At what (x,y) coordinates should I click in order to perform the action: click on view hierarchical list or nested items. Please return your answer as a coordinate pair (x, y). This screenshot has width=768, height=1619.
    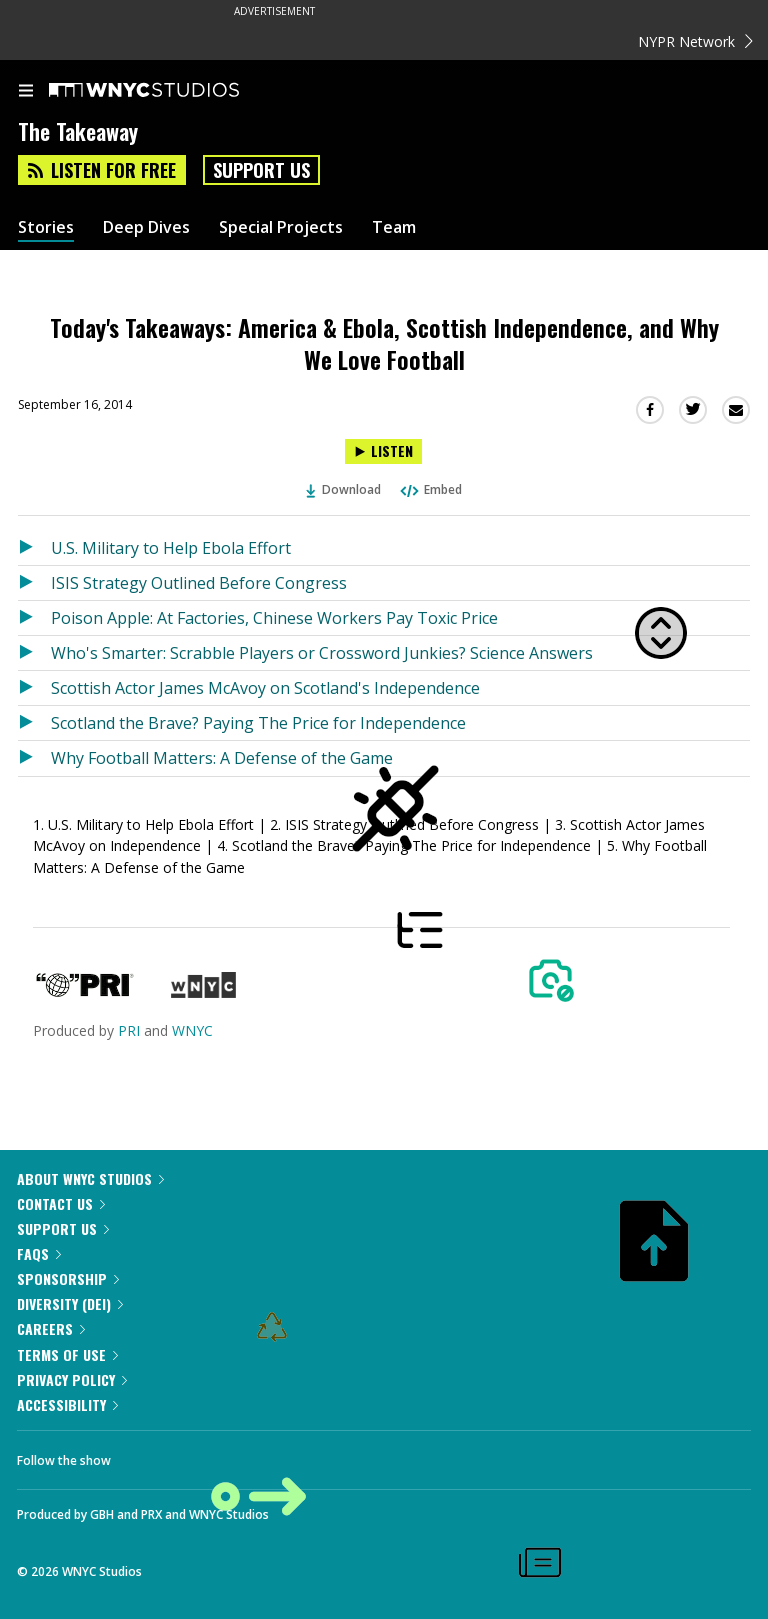
    Looking at the image, I should click on (420, 930).